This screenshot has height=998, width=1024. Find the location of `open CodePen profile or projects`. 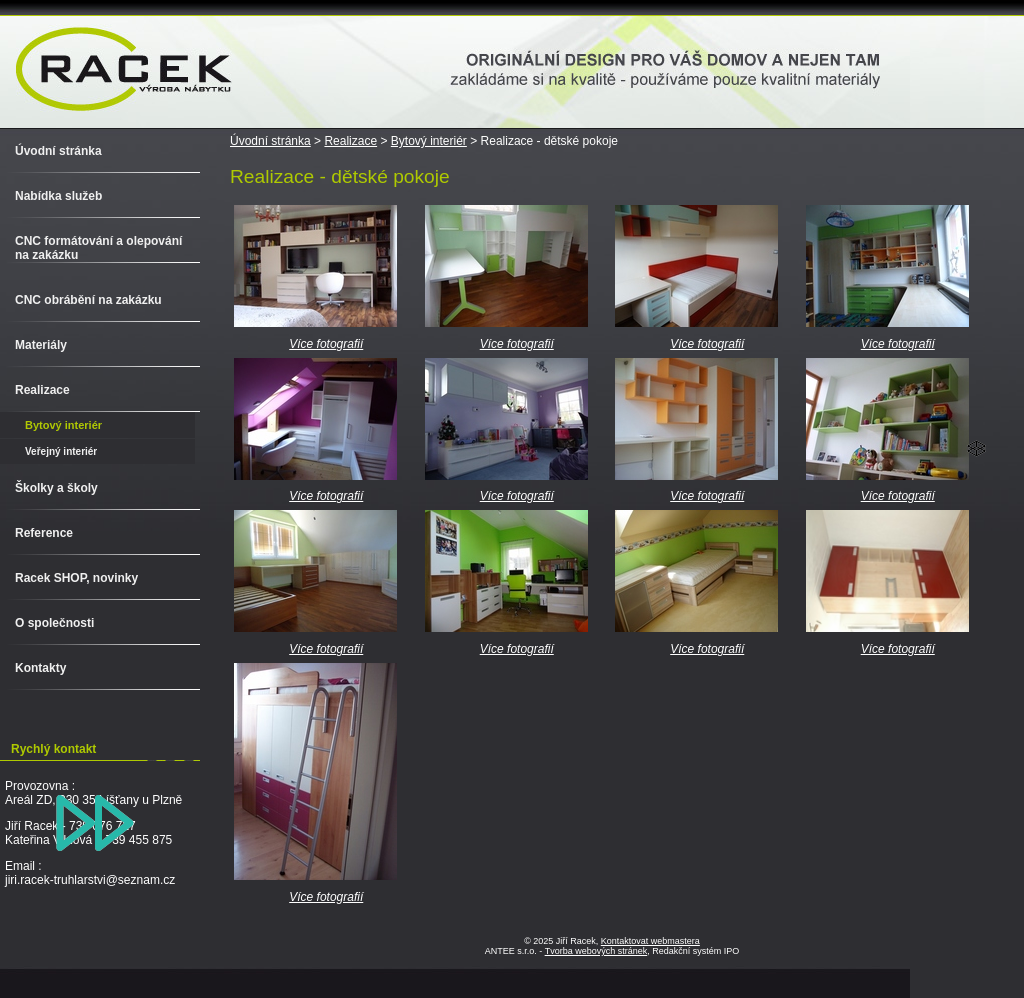

open CodePen profile or projects is located at coordinates (976, 448).